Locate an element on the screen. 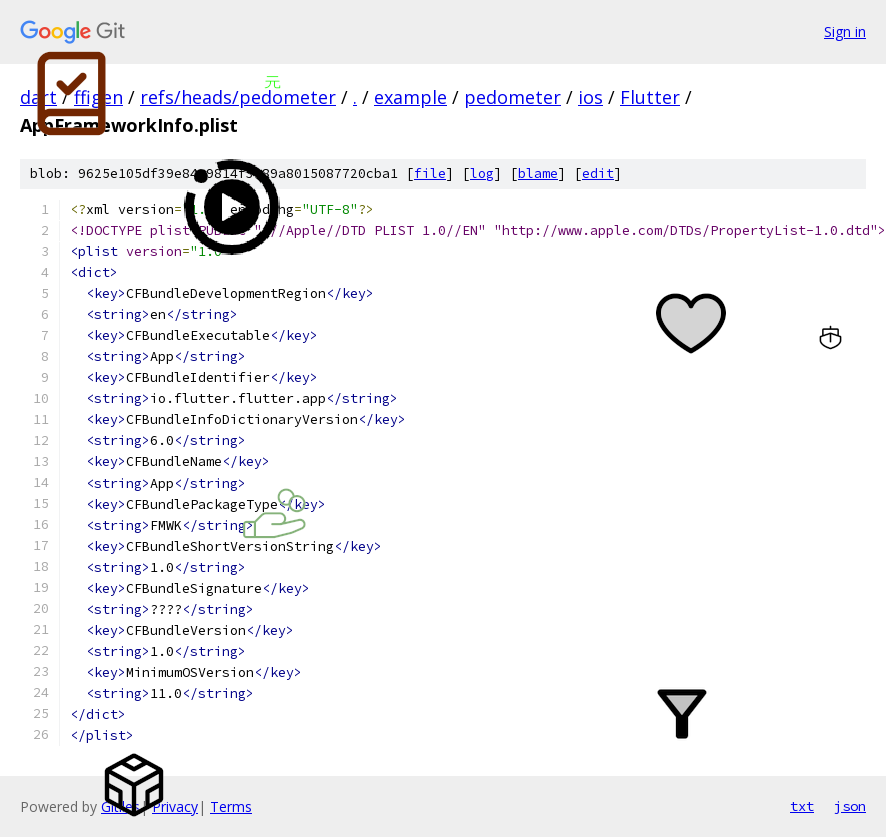  enable motion photos capture is located at coordinates (232, 207).